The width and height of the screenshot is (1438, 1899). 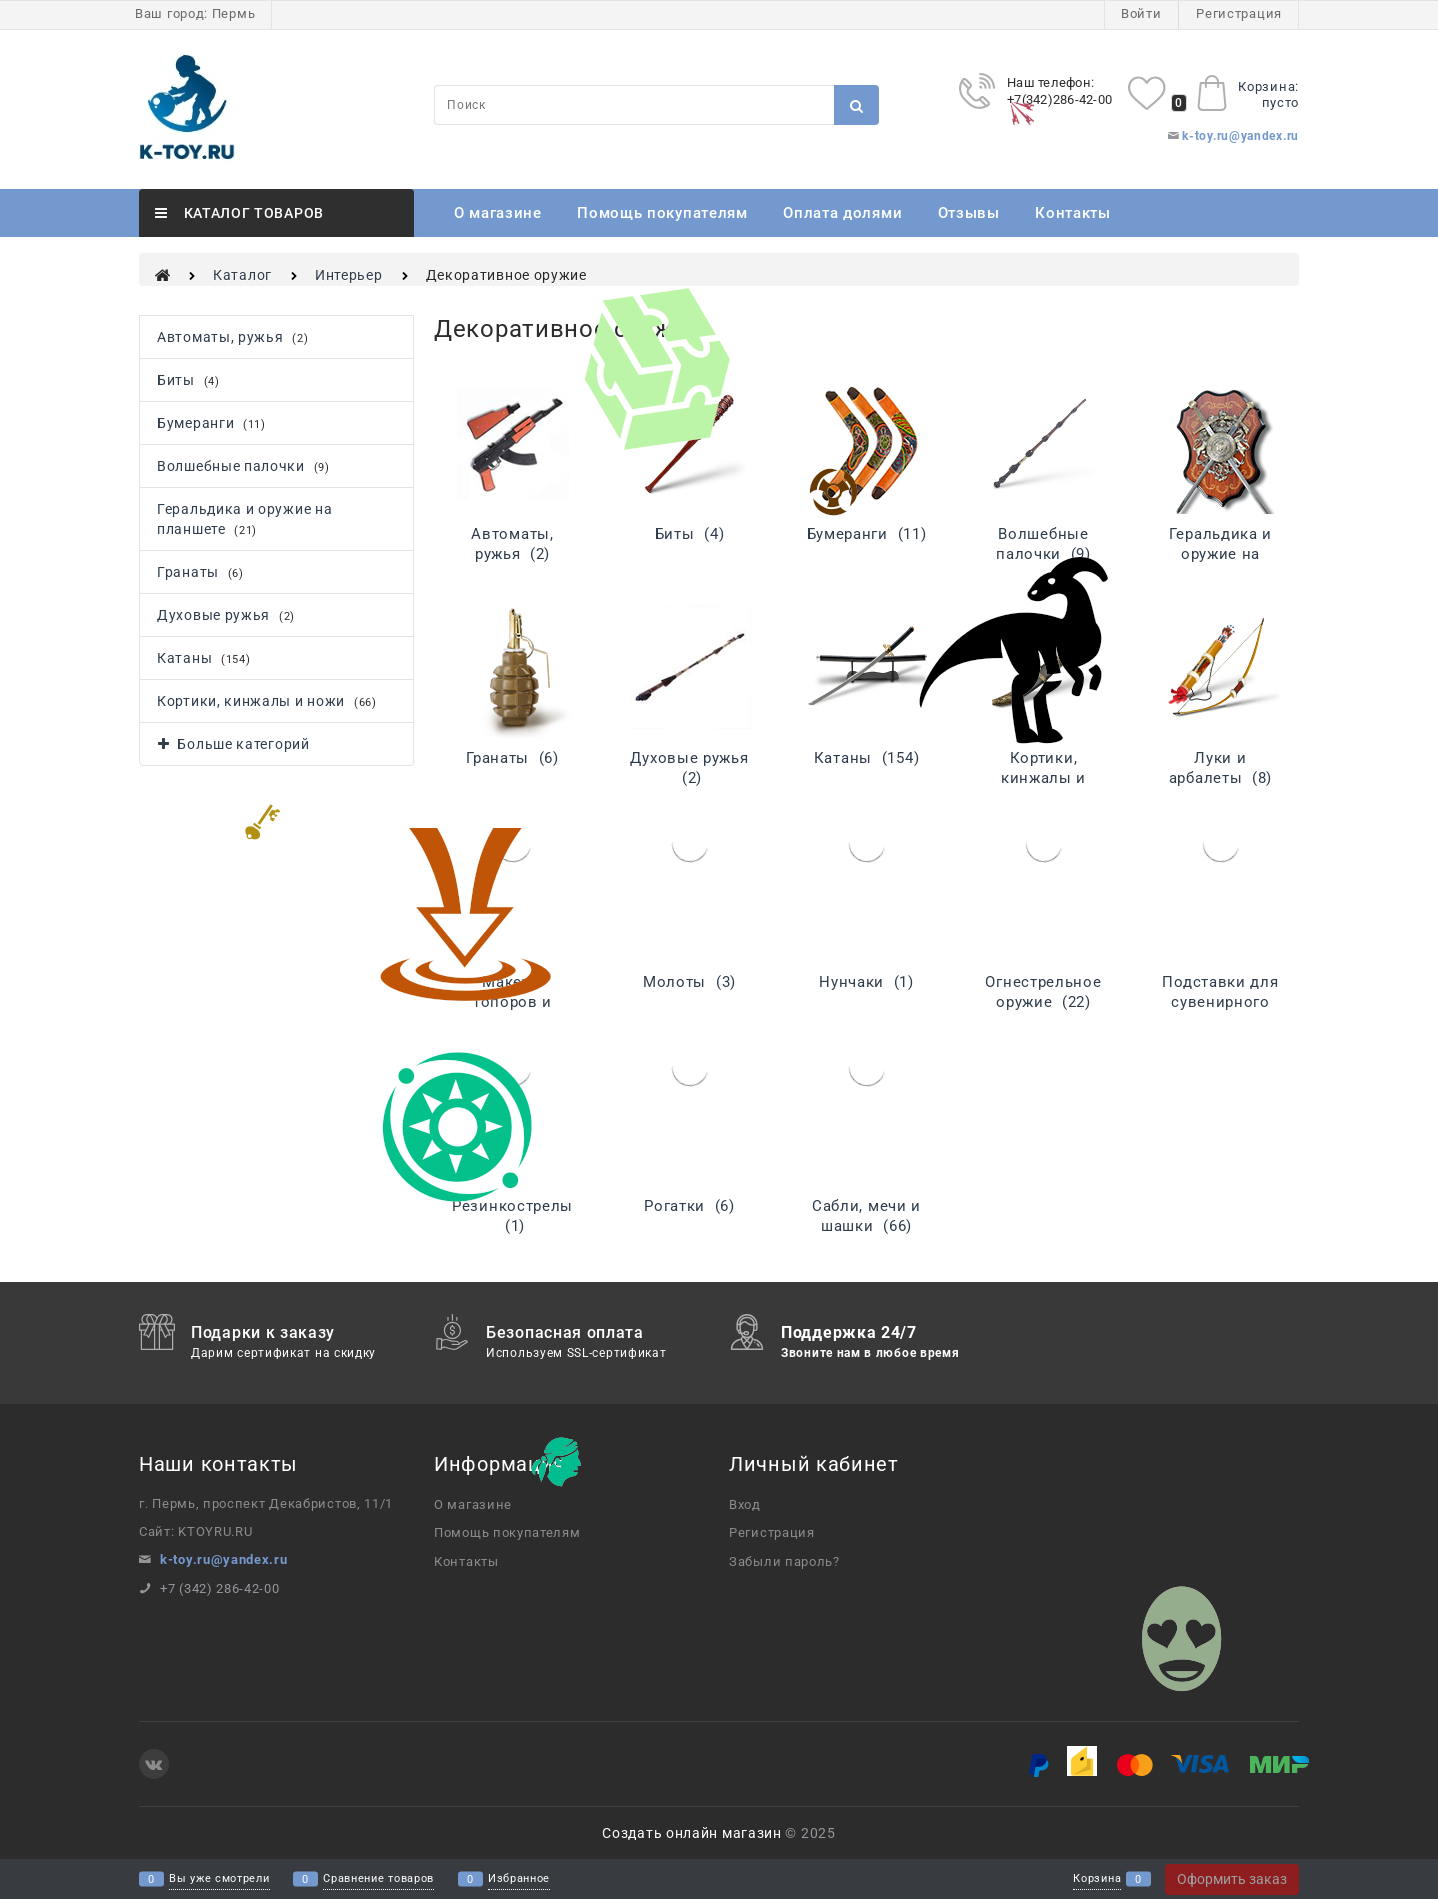 I want to click on activate multi-shot or spread attack ability, so click(x=1022, y=113).